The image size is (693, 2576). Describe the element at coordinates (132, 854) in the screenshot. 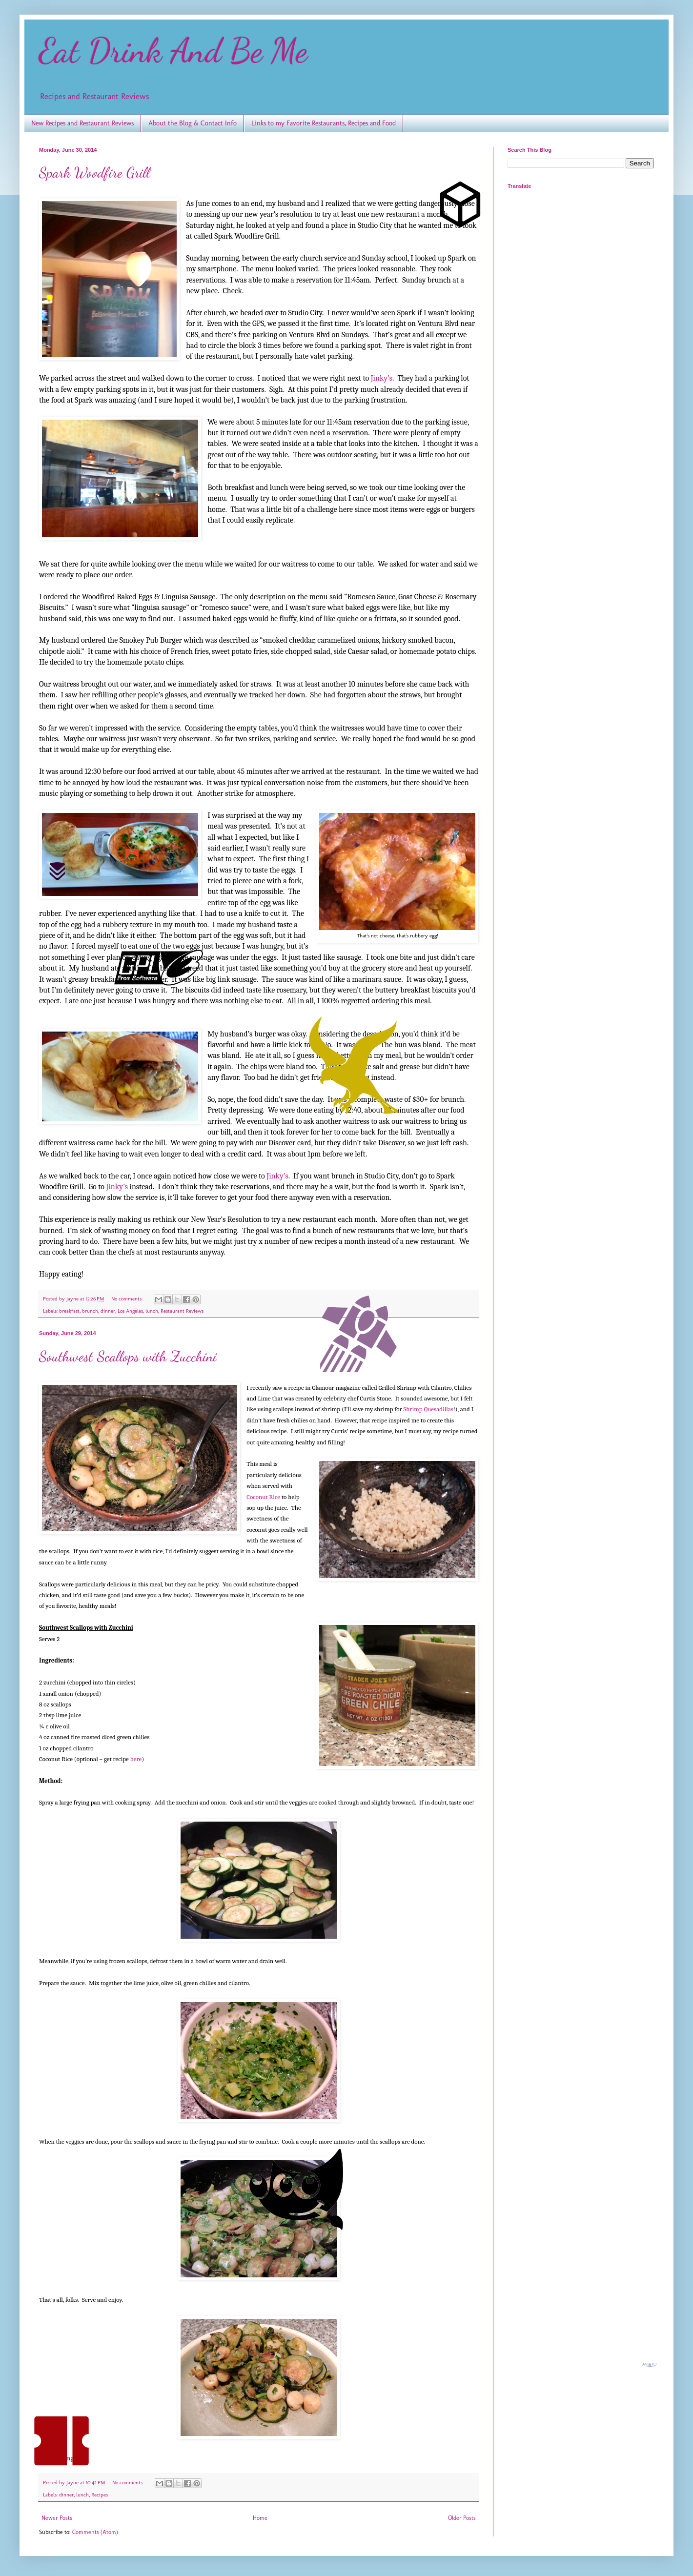

I see `open the Chrome Web Store` at that location.